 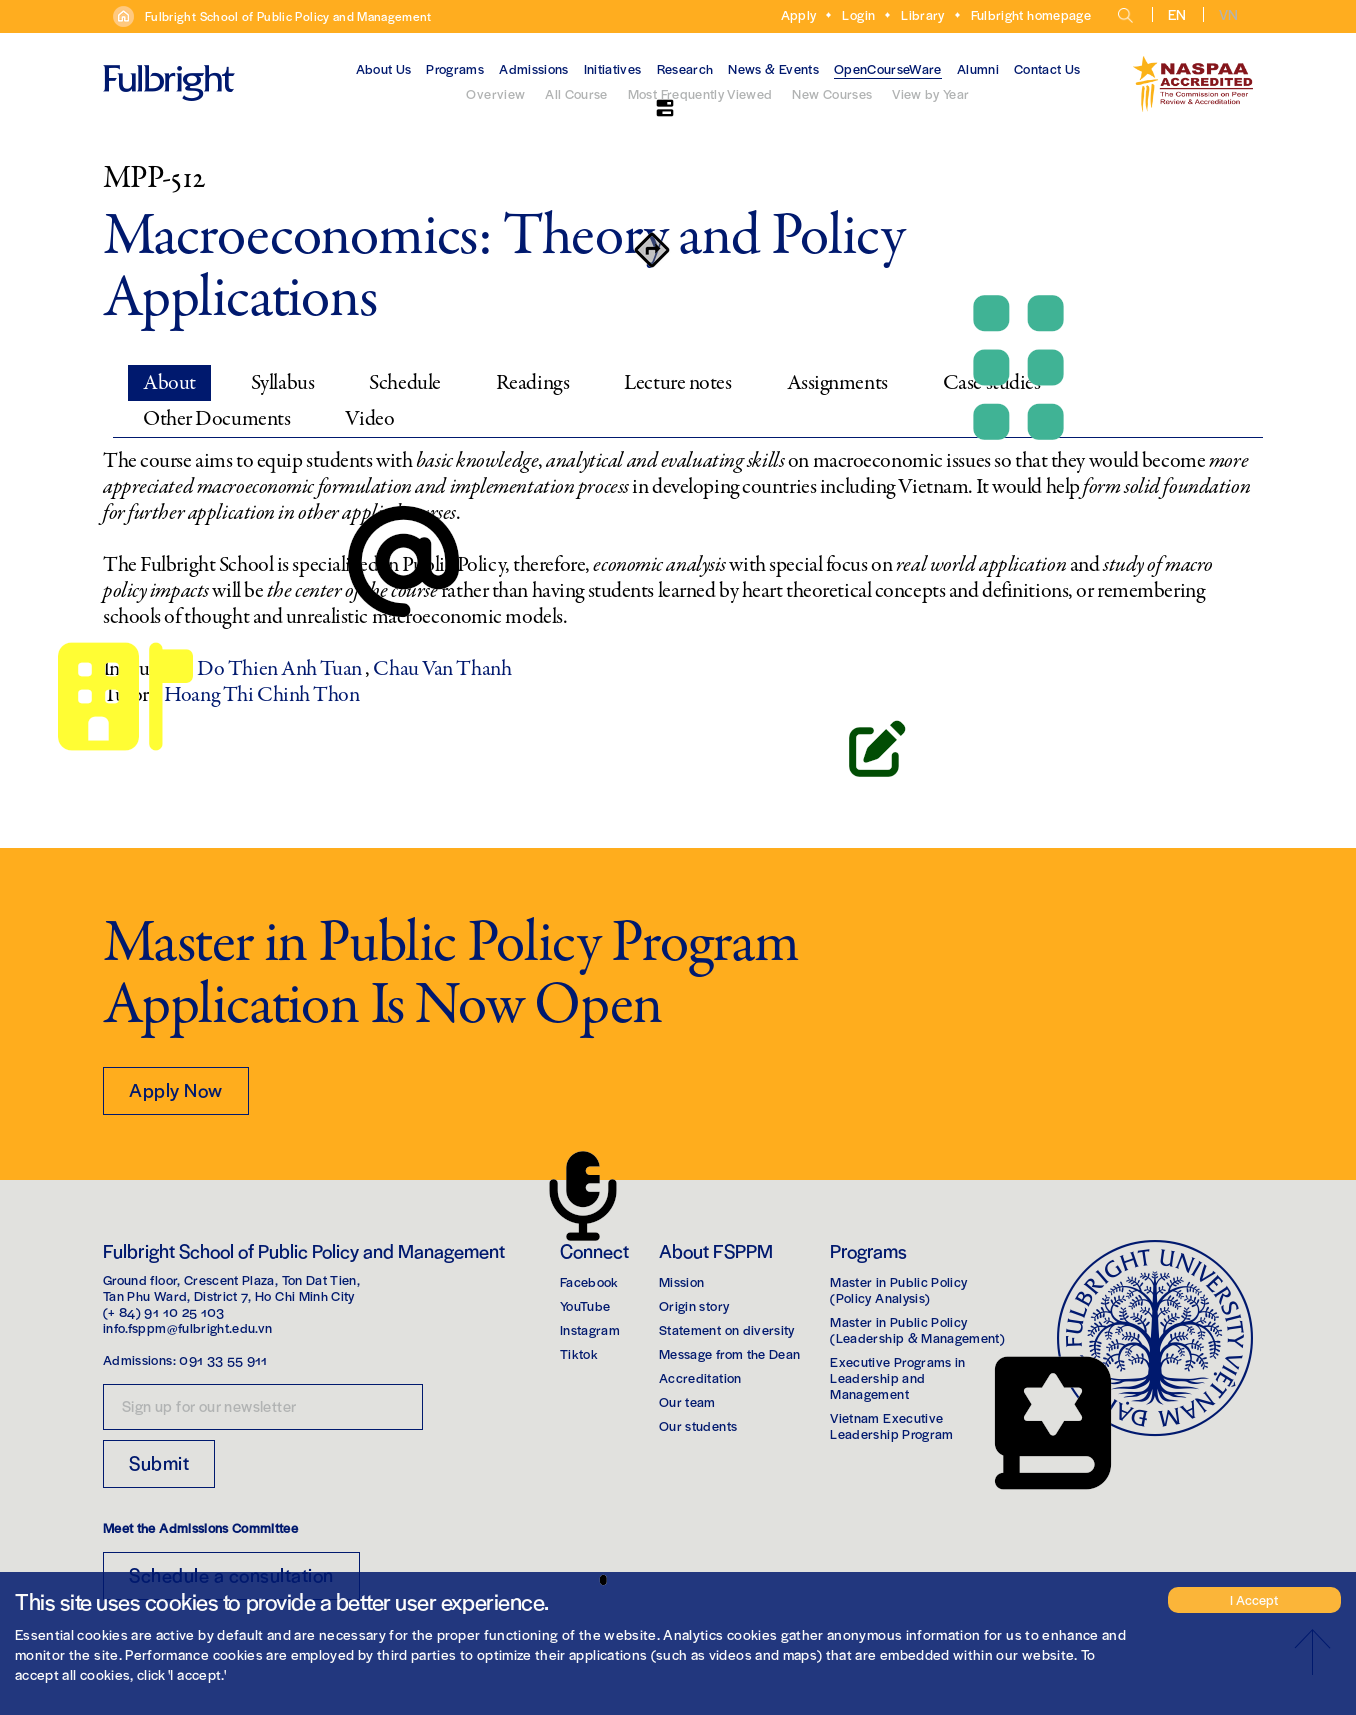 What do you see at coordinates (641, 1550) in the screenshot?
I see `indicates no cellular signal available` at bounding box center [641, 1550].